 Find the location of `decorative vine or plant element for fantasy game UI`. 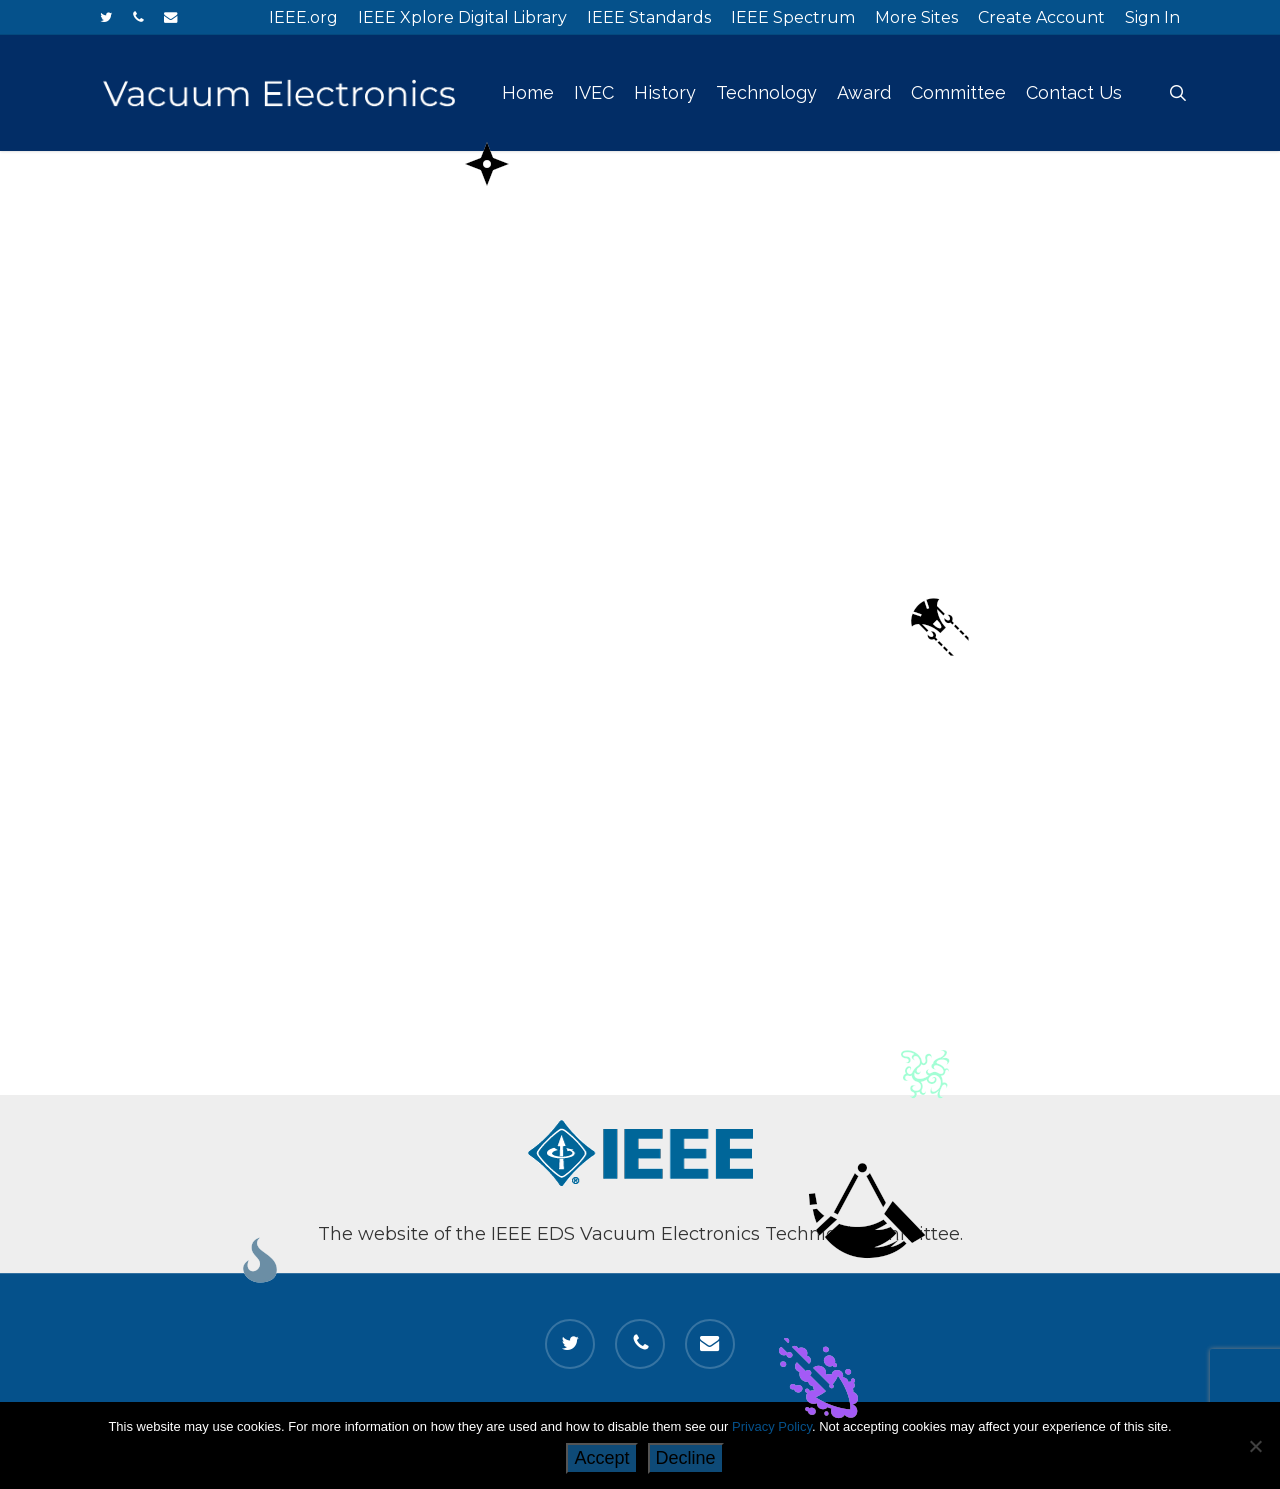

decorative vine or plant element for fantasy game UI is located at coordinates (925, 1074).